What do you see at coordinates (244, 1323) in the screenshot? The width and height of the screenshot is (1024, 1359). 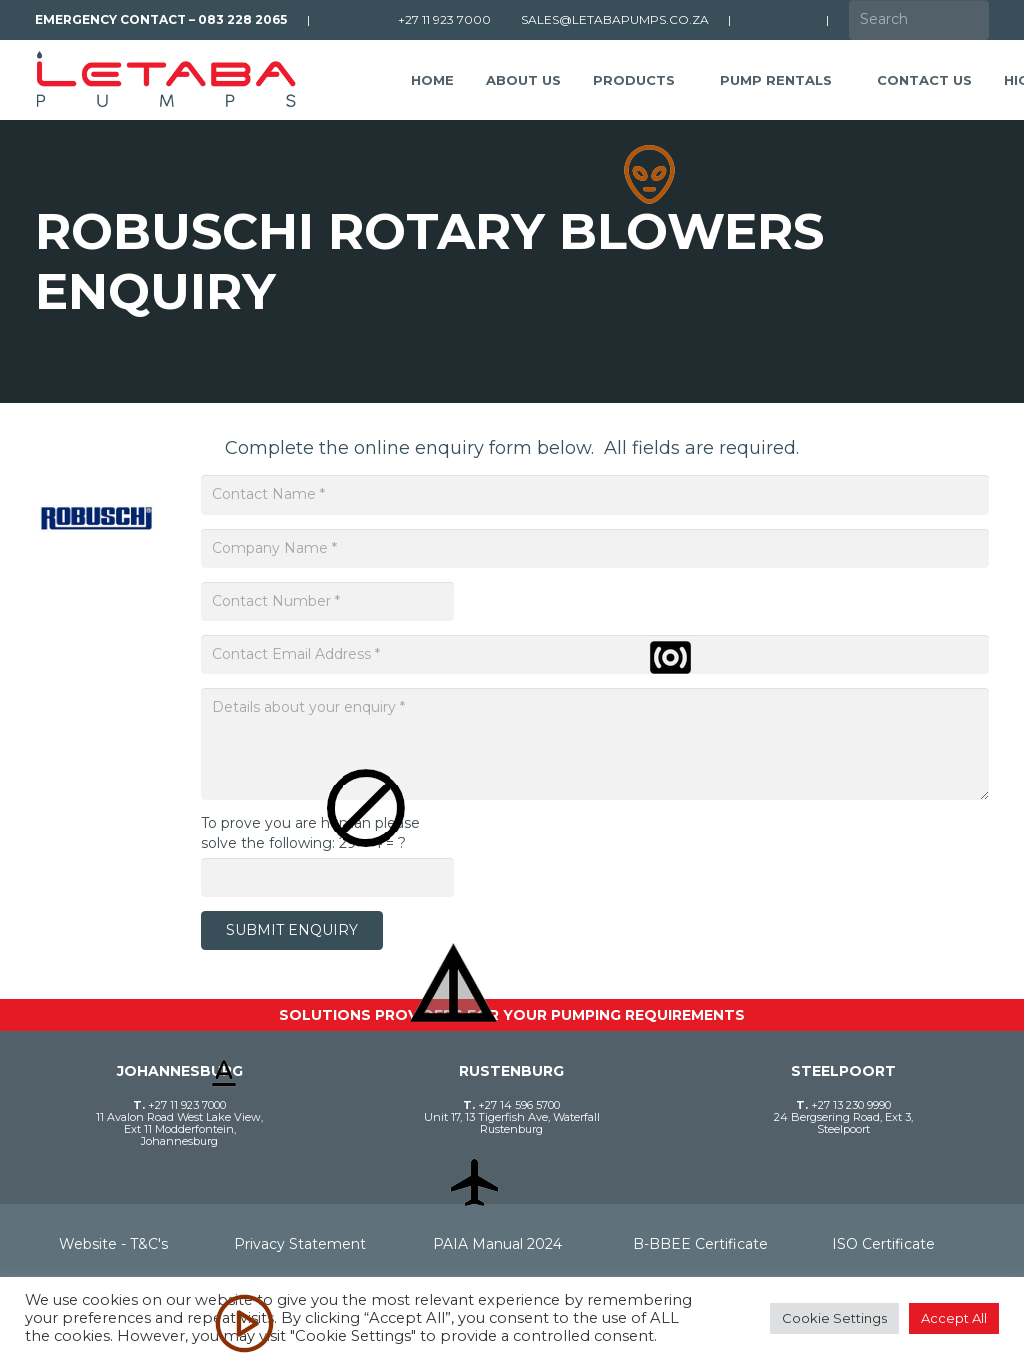 I see `play media or video content` at bounding box center [244, 1323].